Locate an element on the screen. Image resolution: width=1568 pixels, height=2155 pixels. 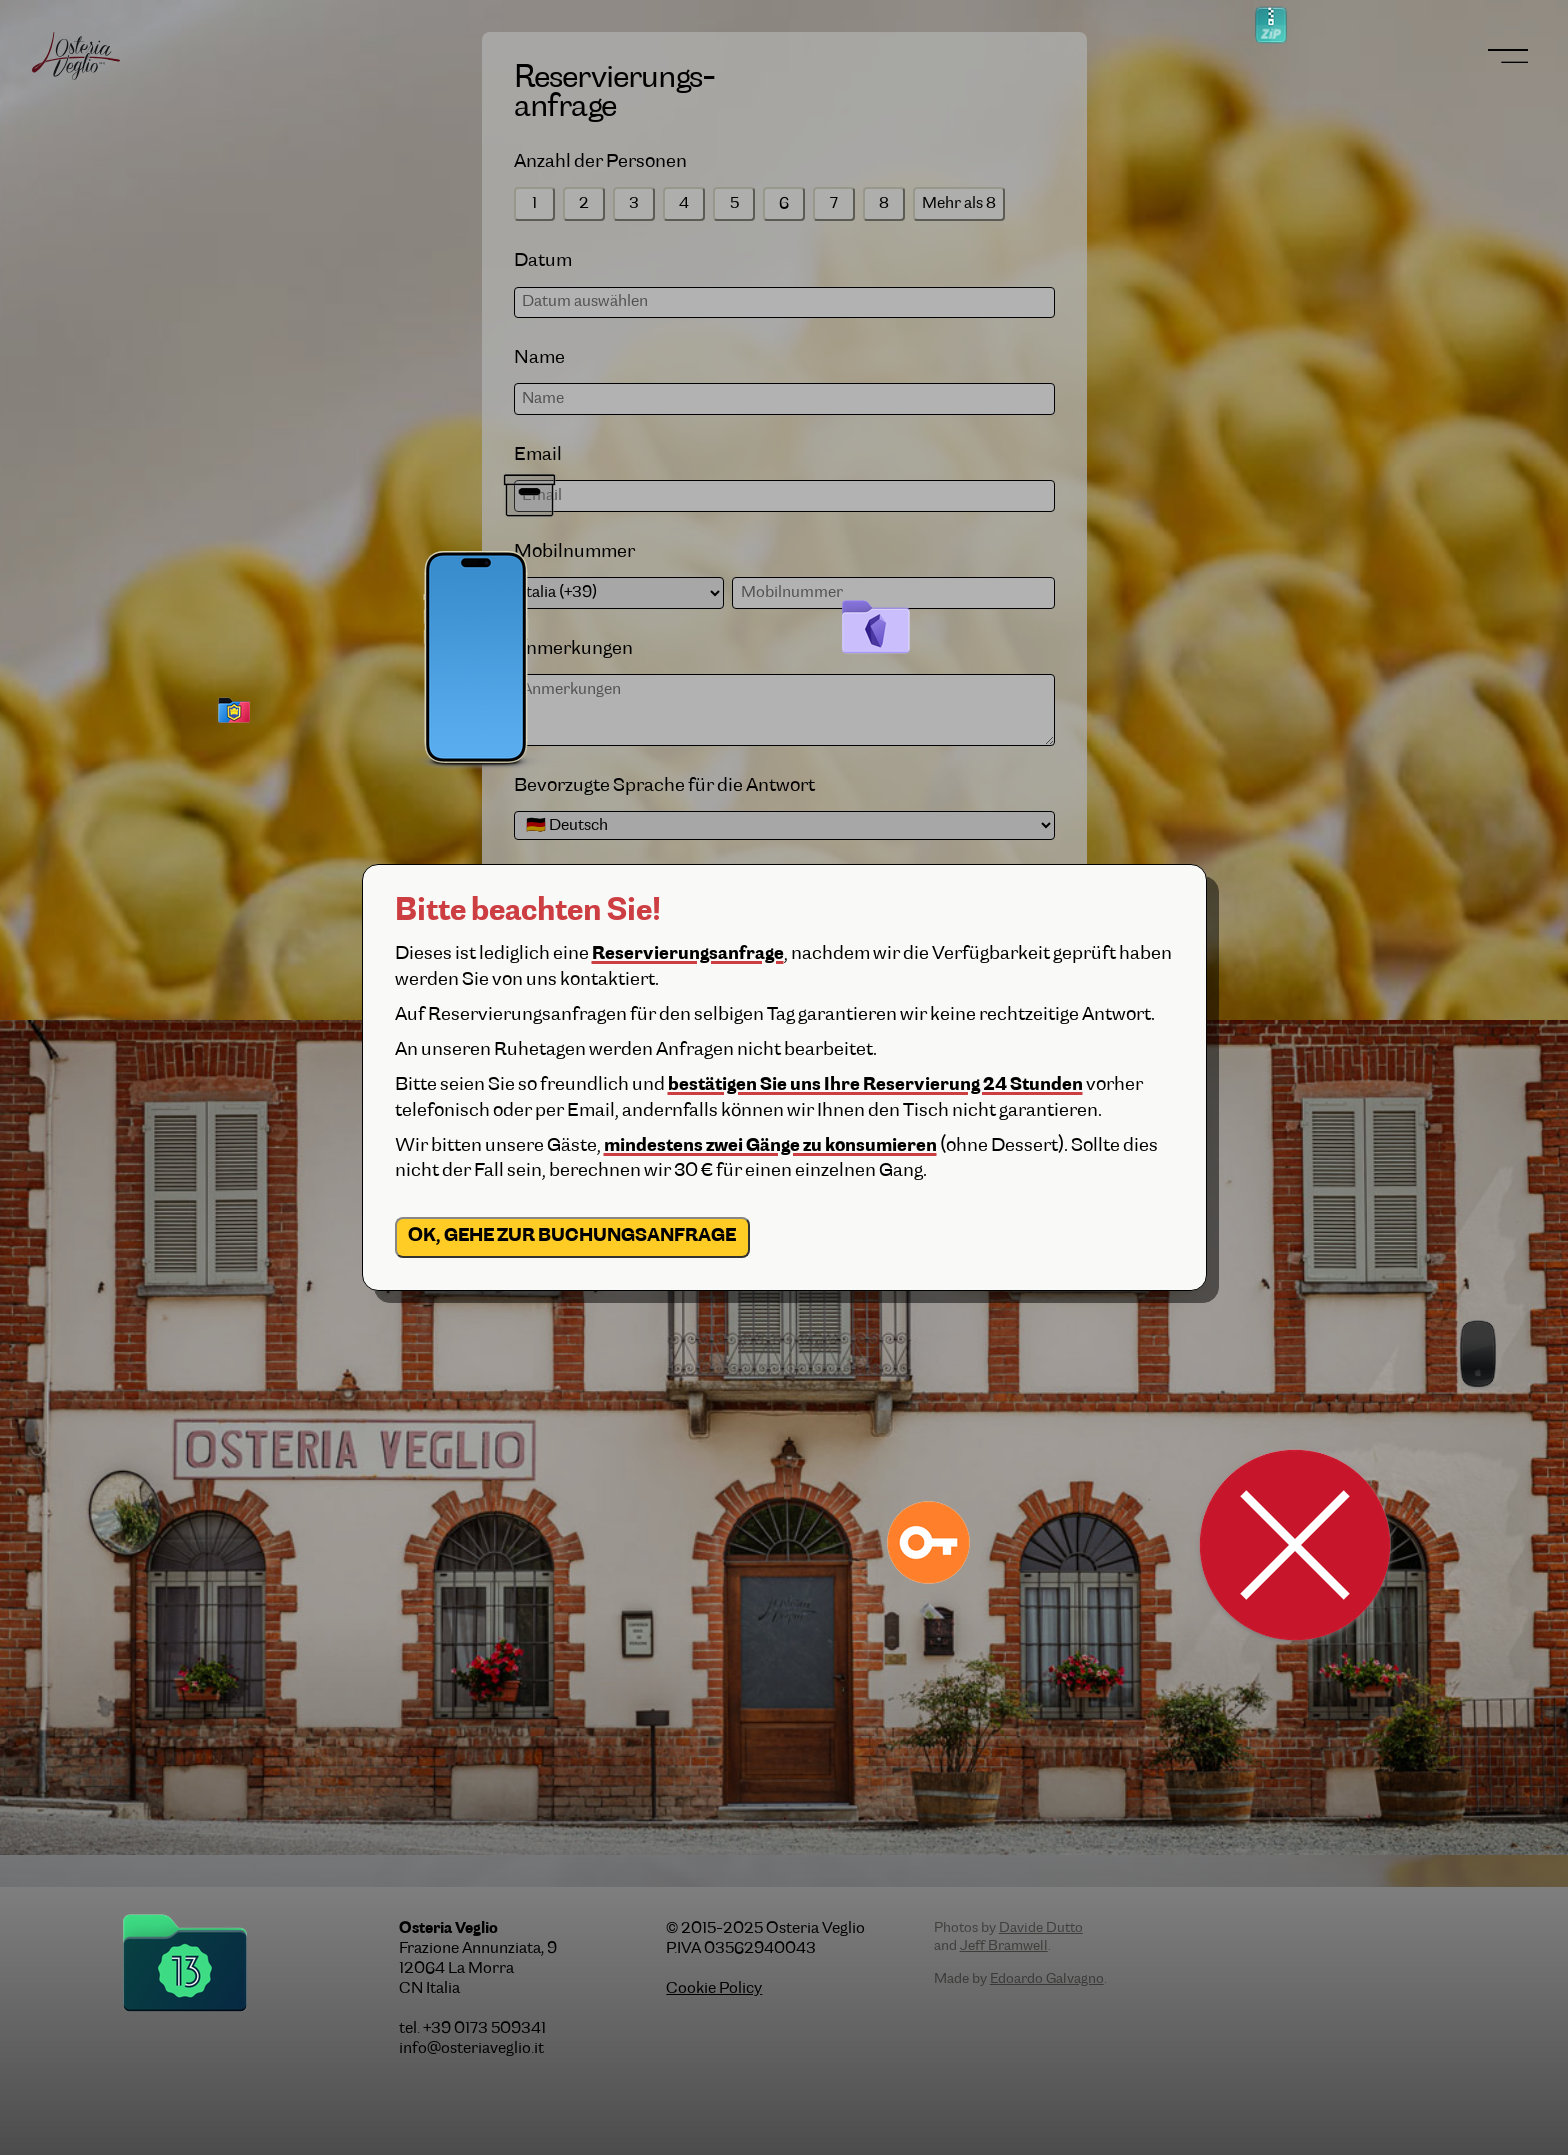
a compressed zip file is located at coordinates (1271, 25).